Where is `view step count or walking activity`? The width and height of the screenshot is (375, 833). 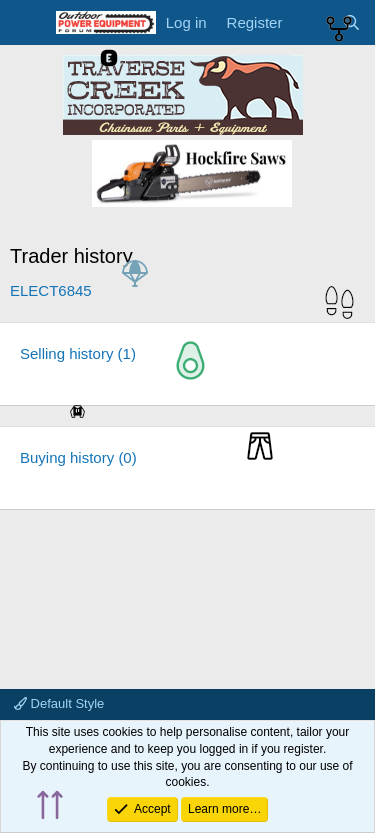 view step count or walking activity is located at coordinates (339, 302).